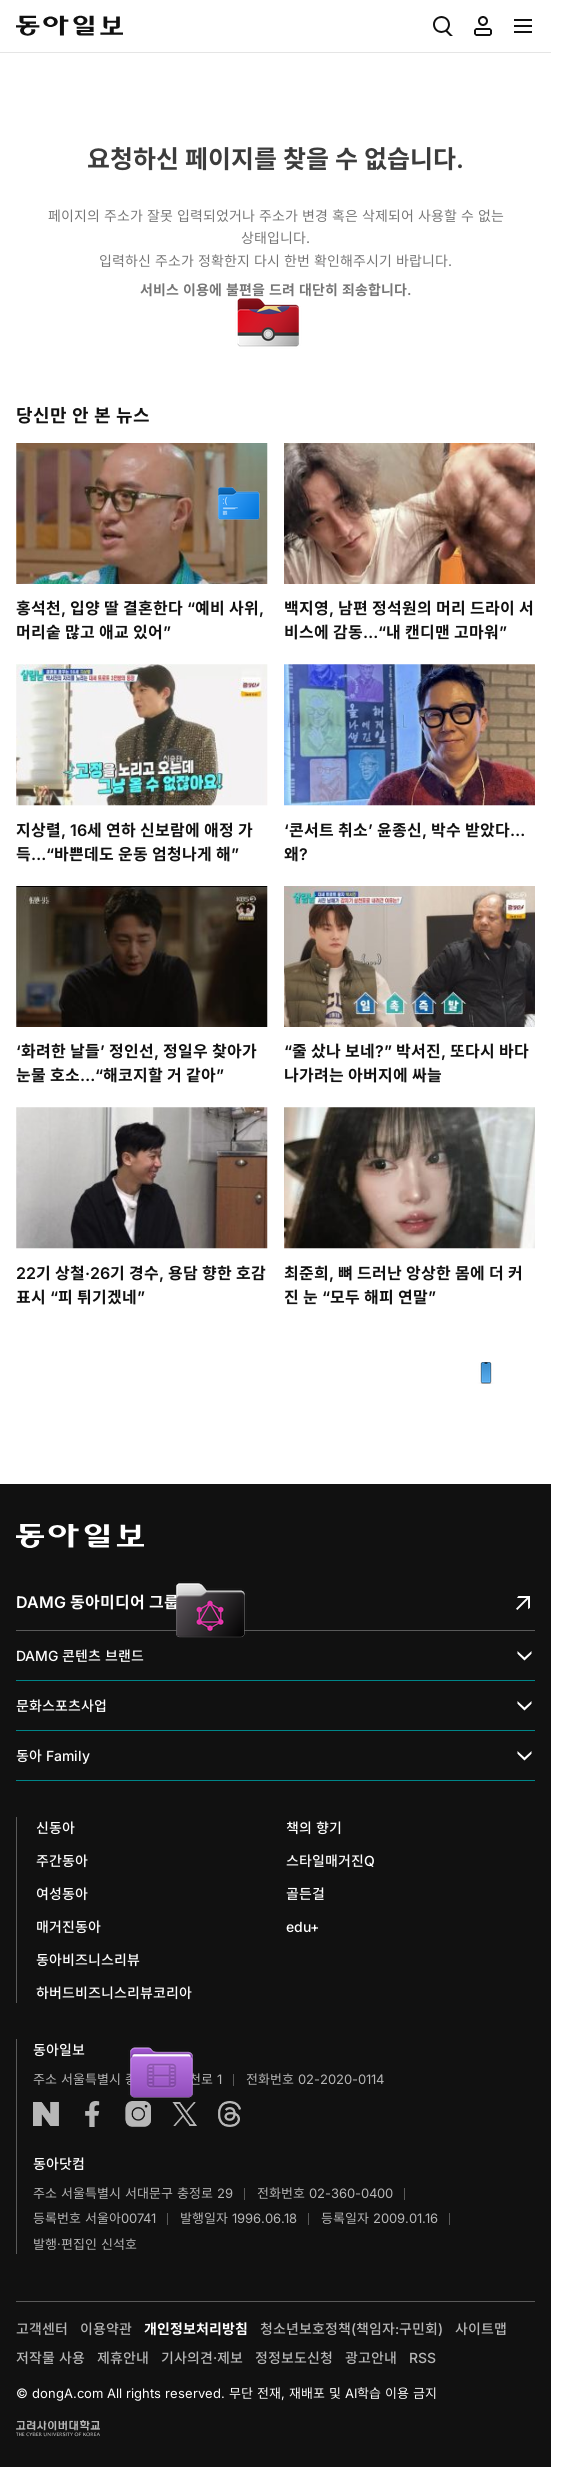  What do you see at coordinates (486, 1373) in the screenshot?
I see `iPhone 16 device icon` at bounding box center [486, 1373].